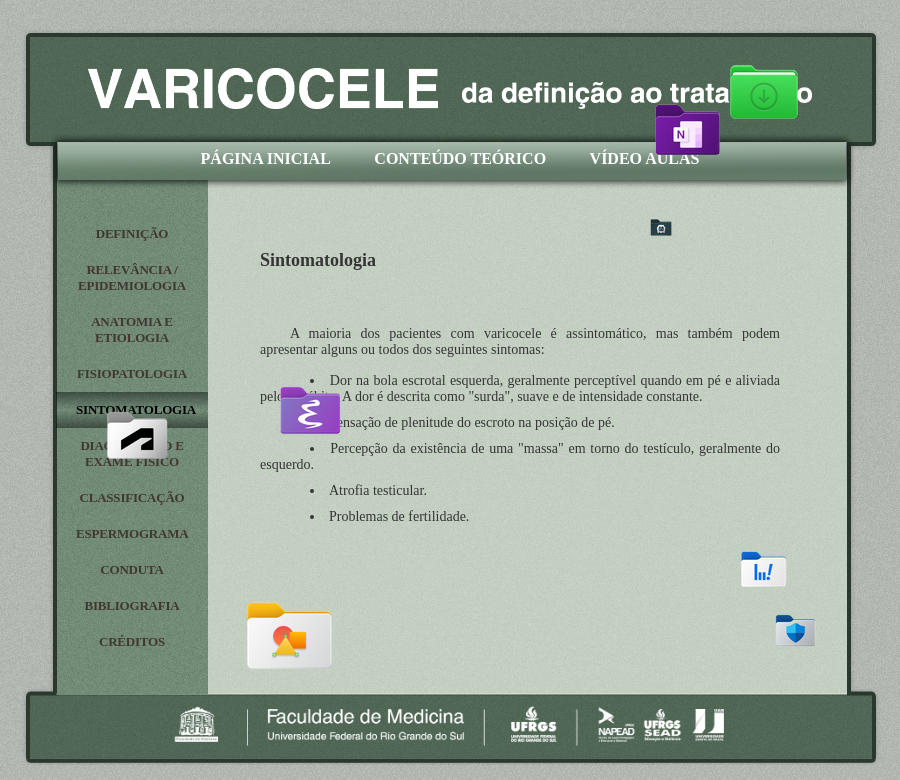 This screenshot has height=780, width=900. I want to click on open microsoft defender security files folder, so click(795, 631).